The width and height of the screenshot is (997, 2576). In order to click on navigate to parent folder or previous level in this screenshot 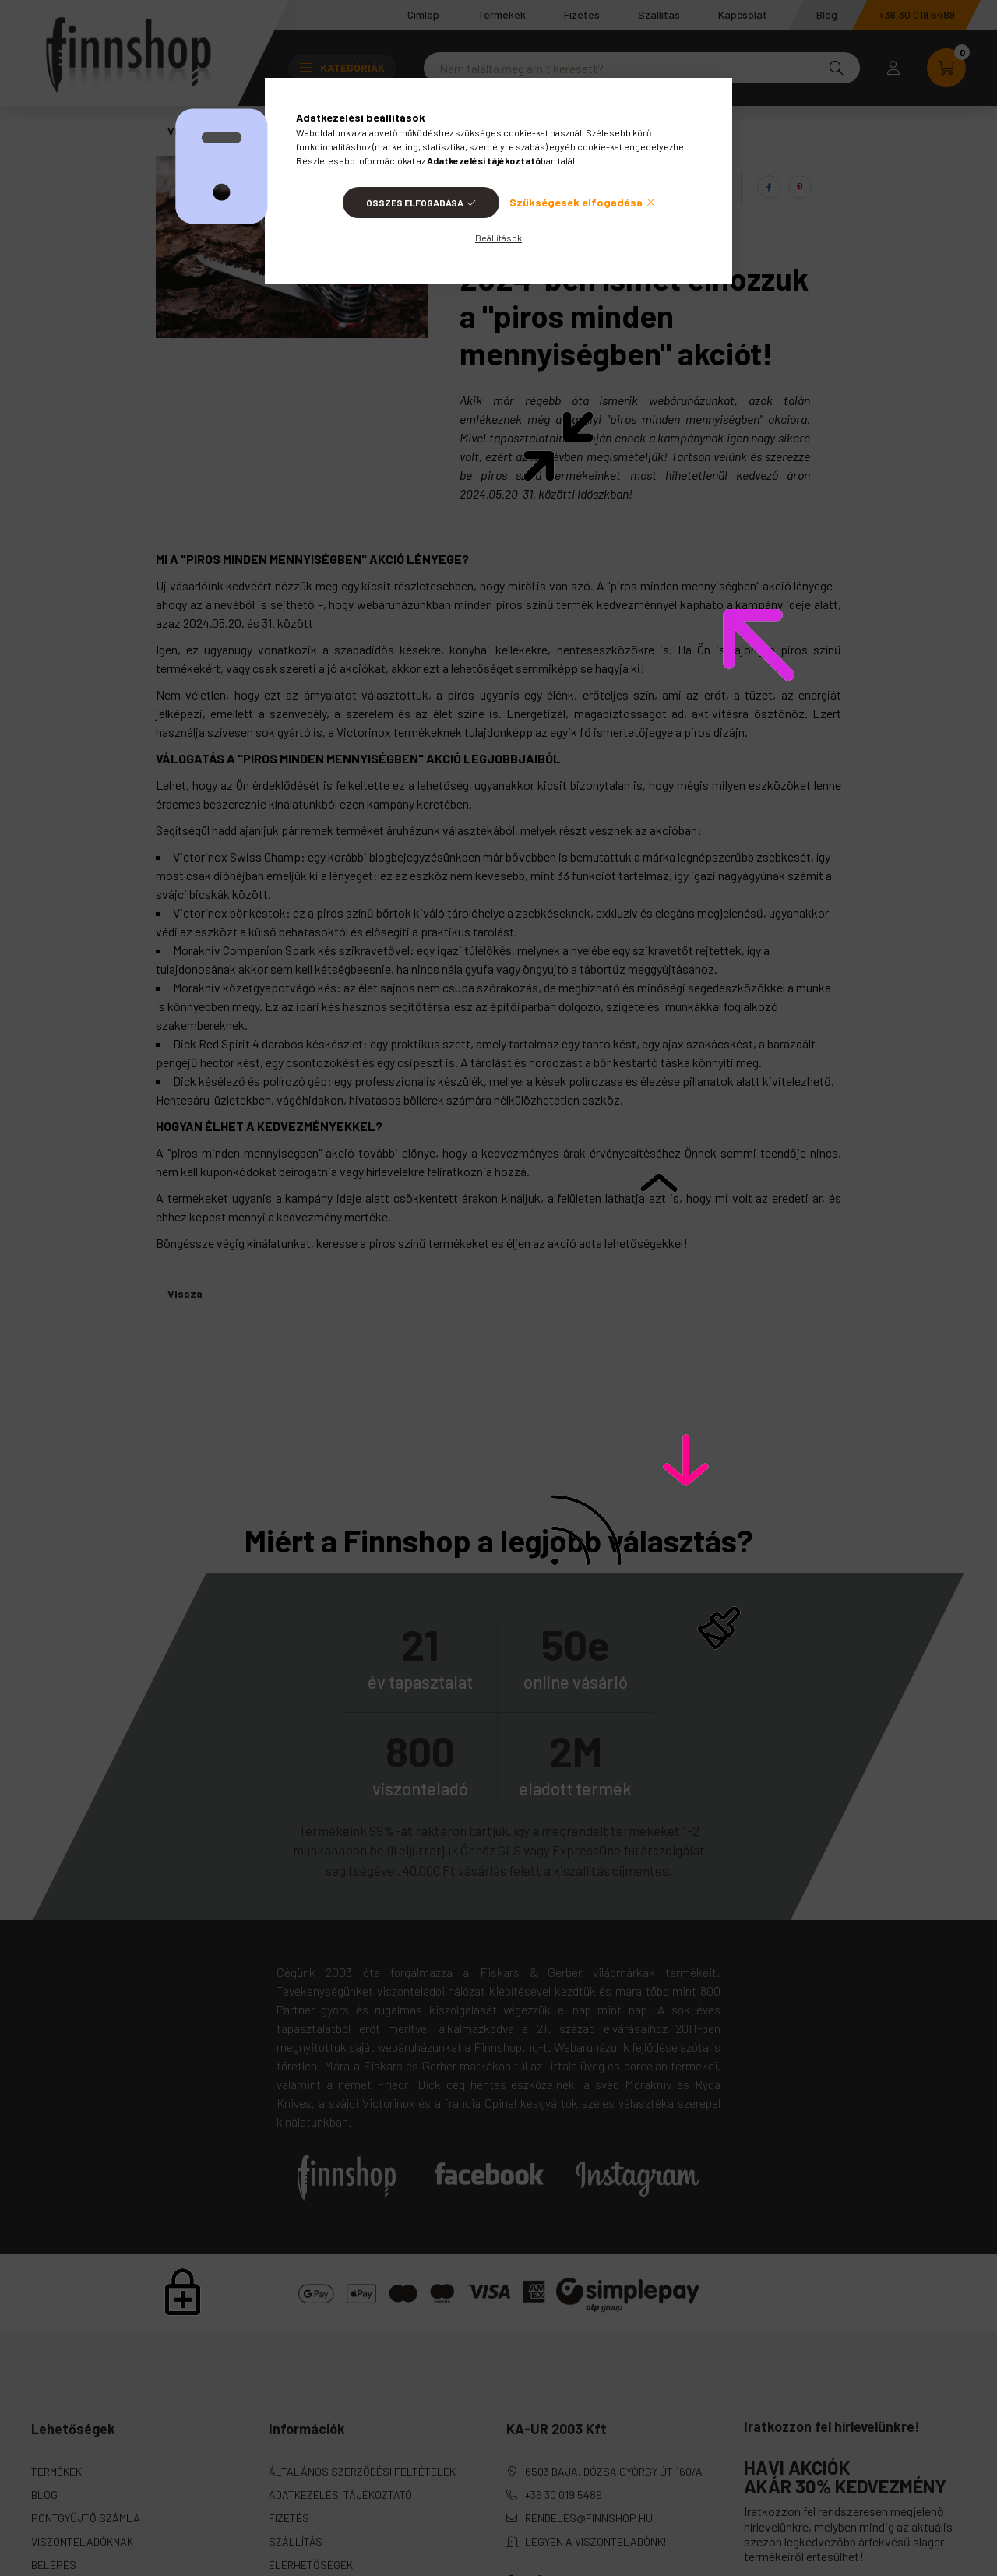, I will do `click(759, 645)`.